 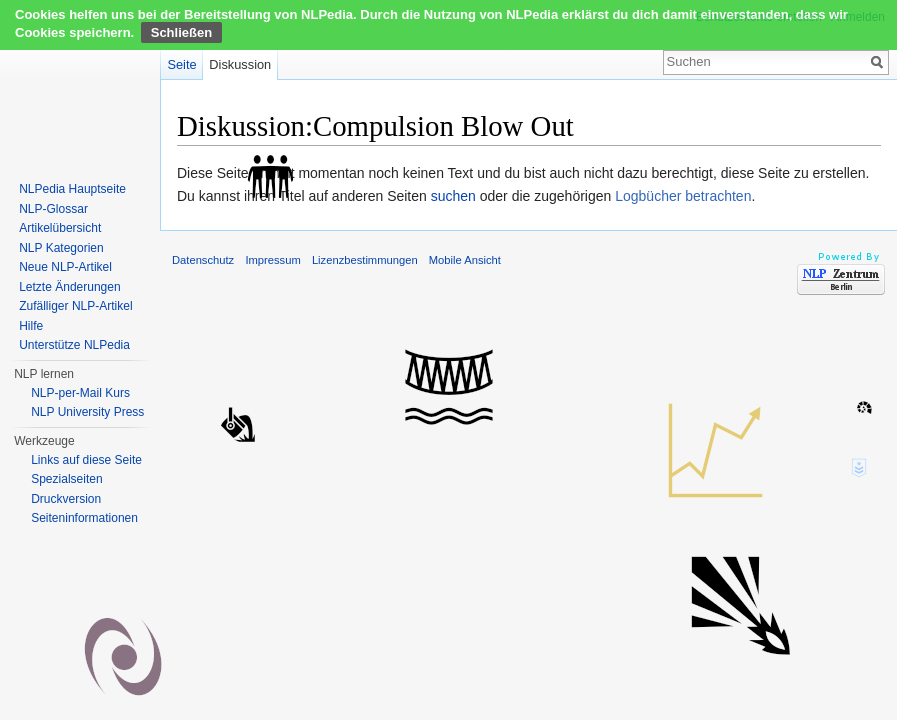 What do you see at coordinates (859, 468) in the screenshot?
I see `indicates rank 3 or sergeant-level status` at bounding box center [859, 468].